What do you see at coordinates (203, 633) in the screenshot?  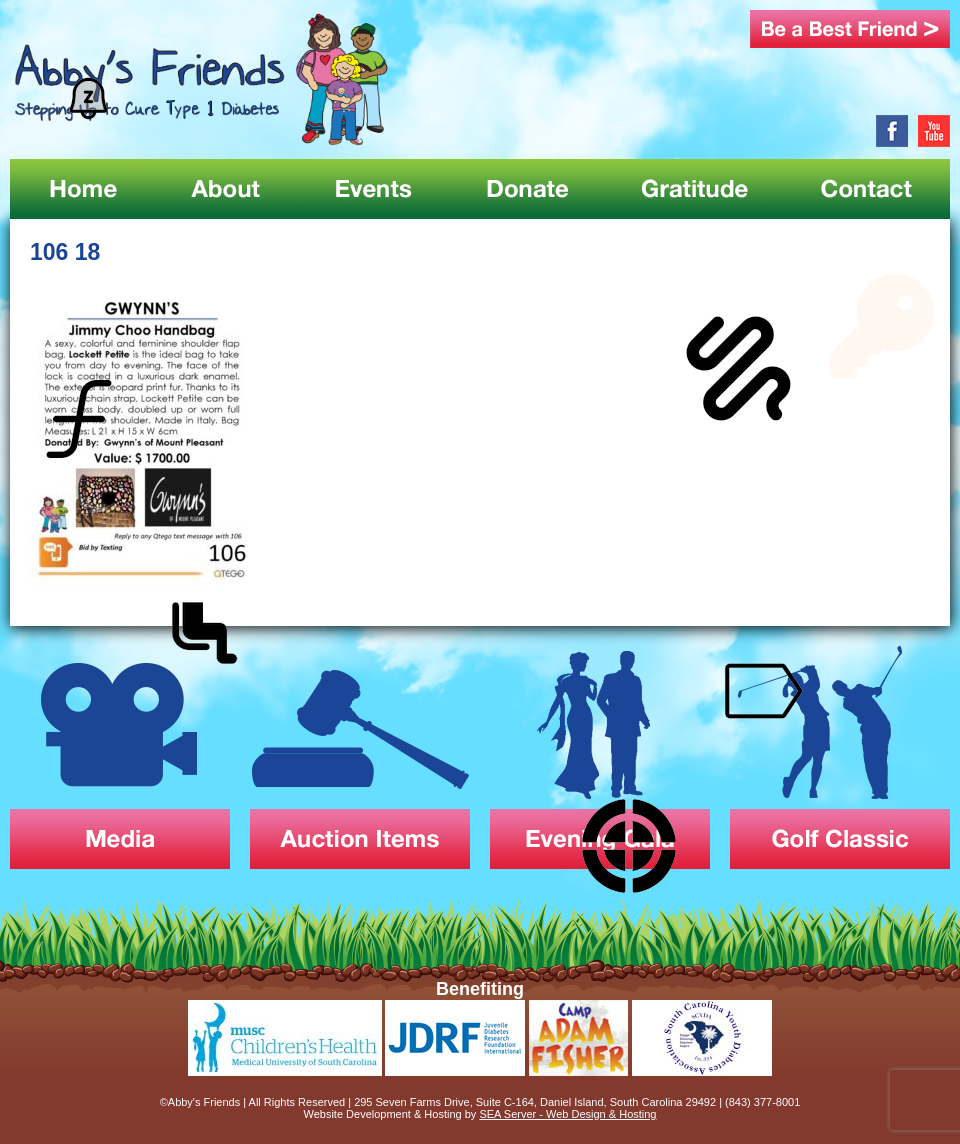 I see `standard legroom seat option` at bounding box center [203, 633].